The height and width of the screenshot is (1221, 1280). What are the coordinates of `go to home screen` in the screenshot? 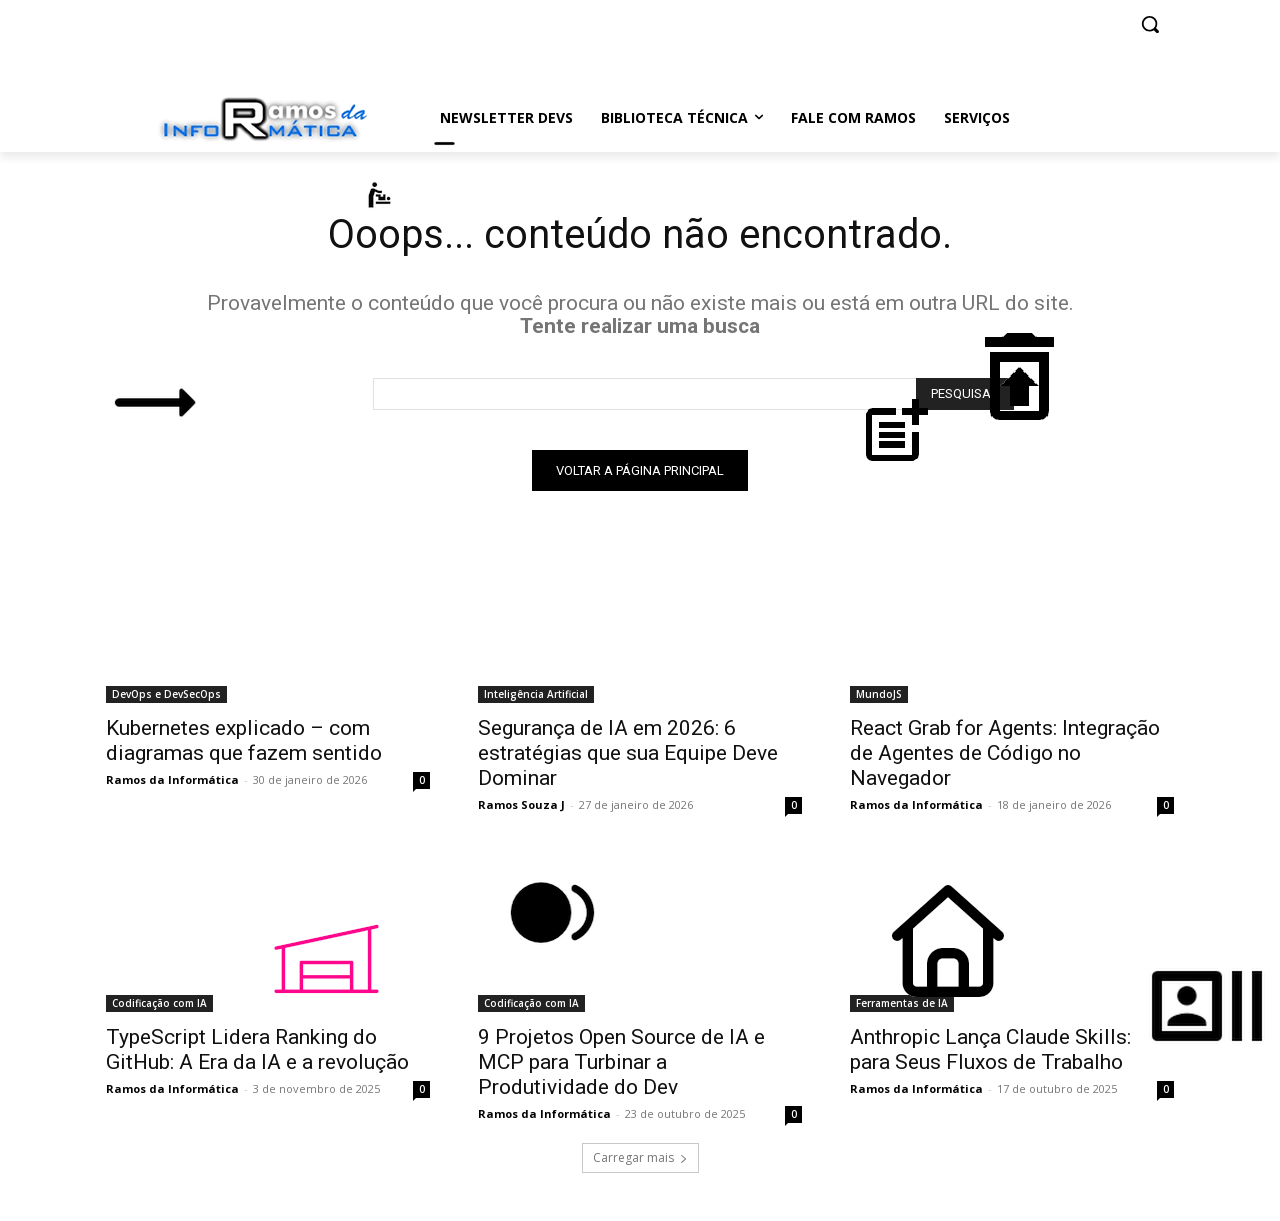 It's located at (948, 941).